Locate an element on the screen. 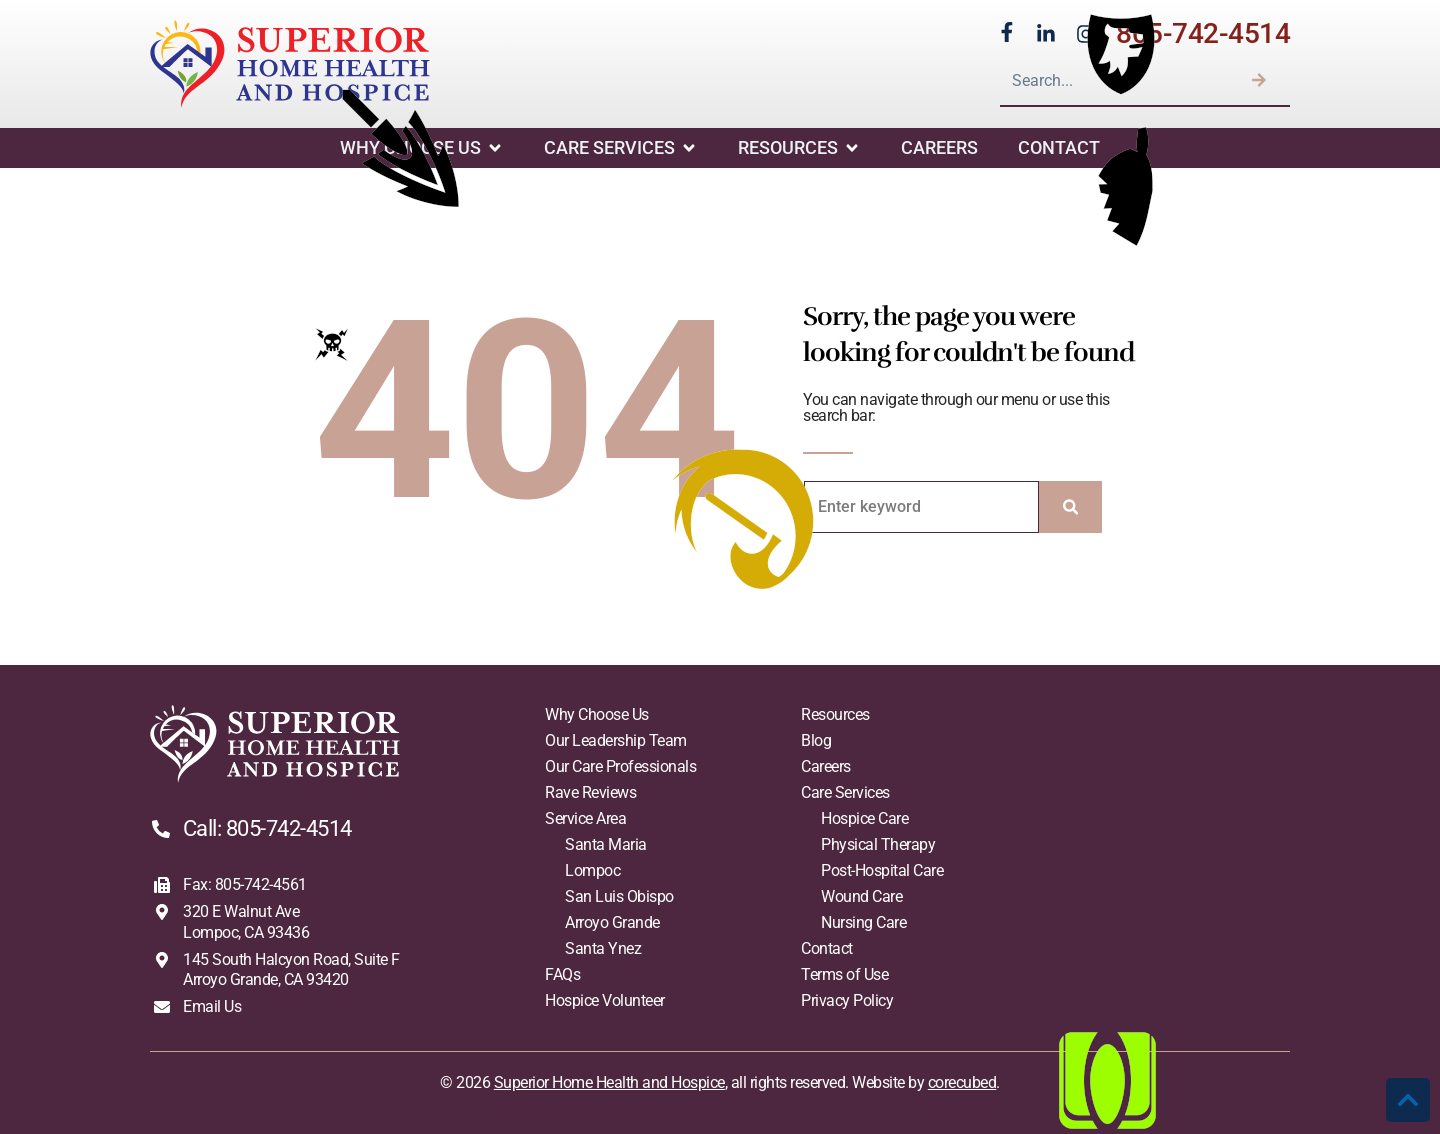 This screenshot has height=1134, width=1440. select griffin house or faction emblem is located at coordinates (1121, 53).